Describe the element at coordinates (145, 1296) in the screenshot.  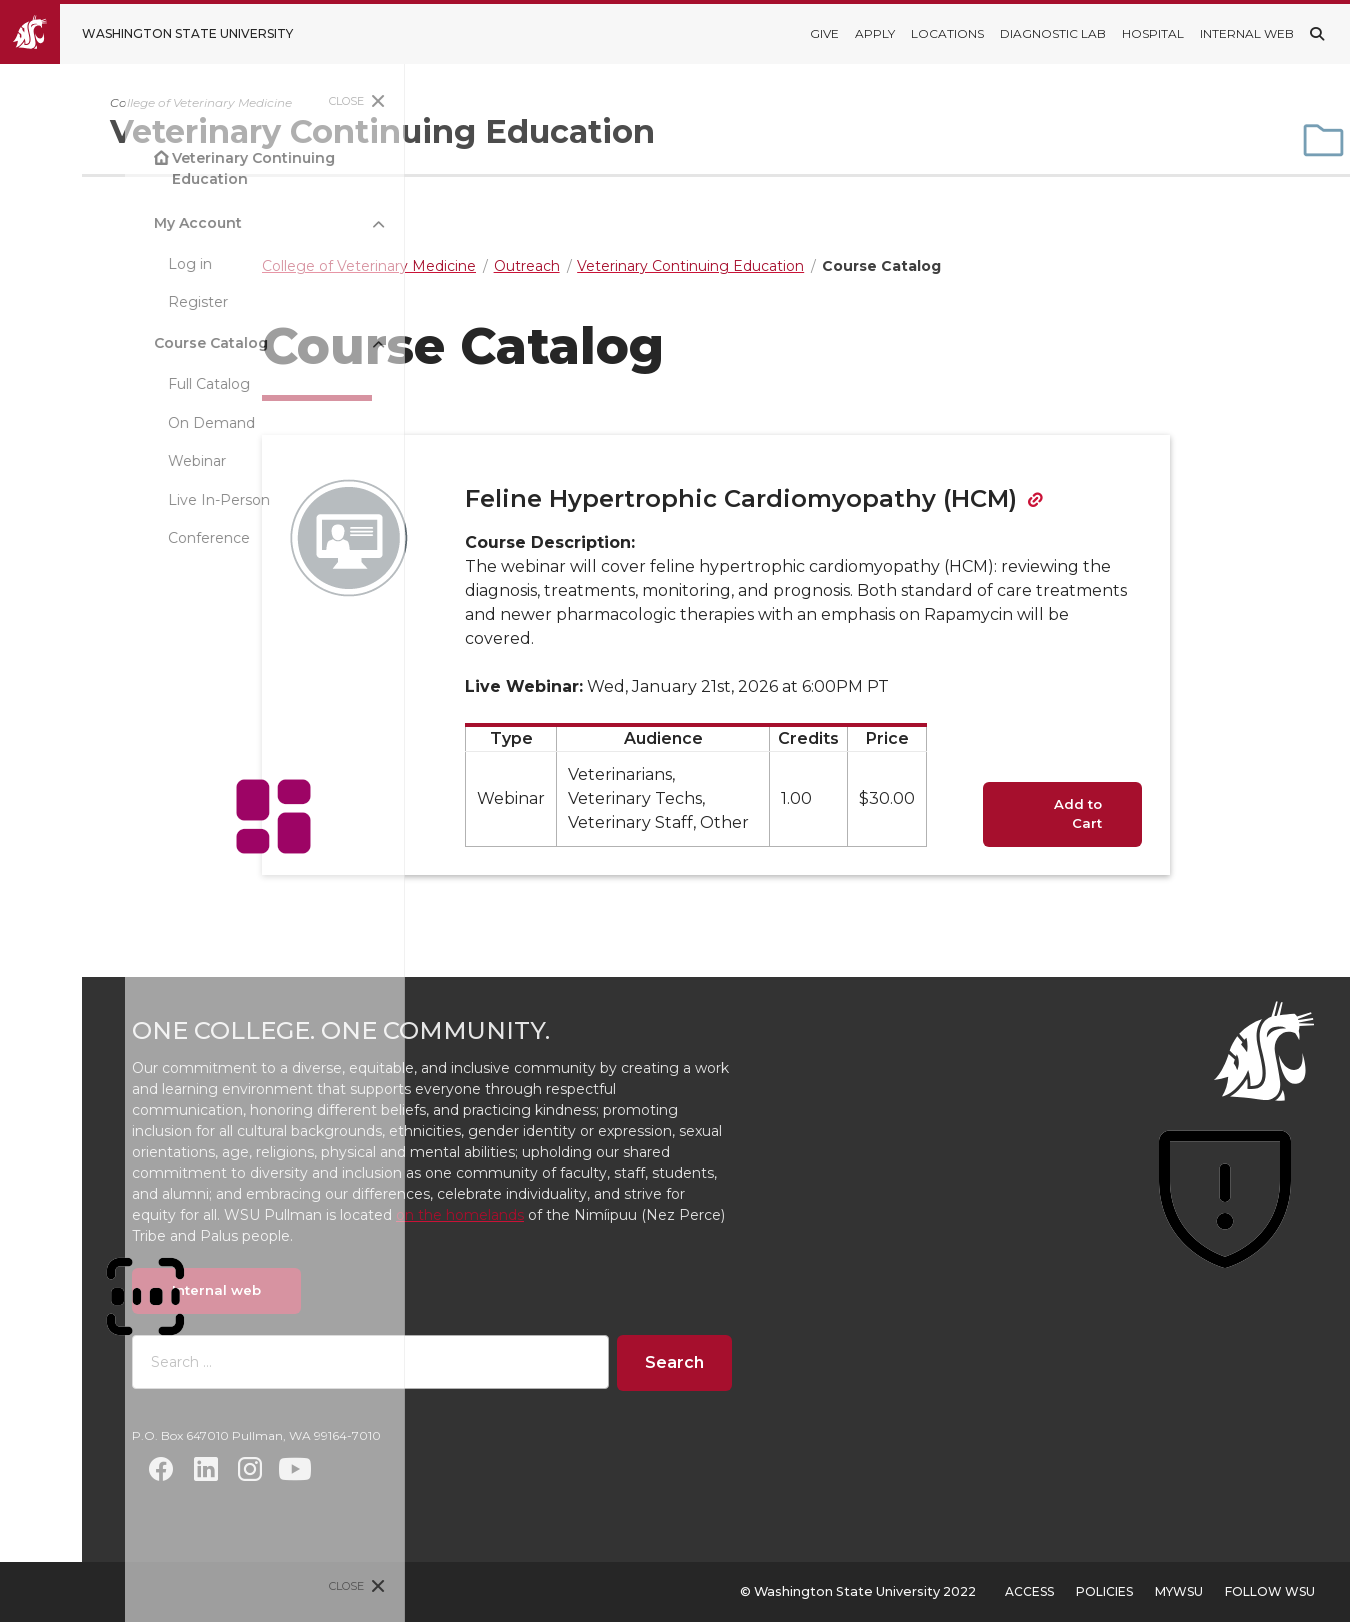
I see `scan a barcode or QR code` at that location.